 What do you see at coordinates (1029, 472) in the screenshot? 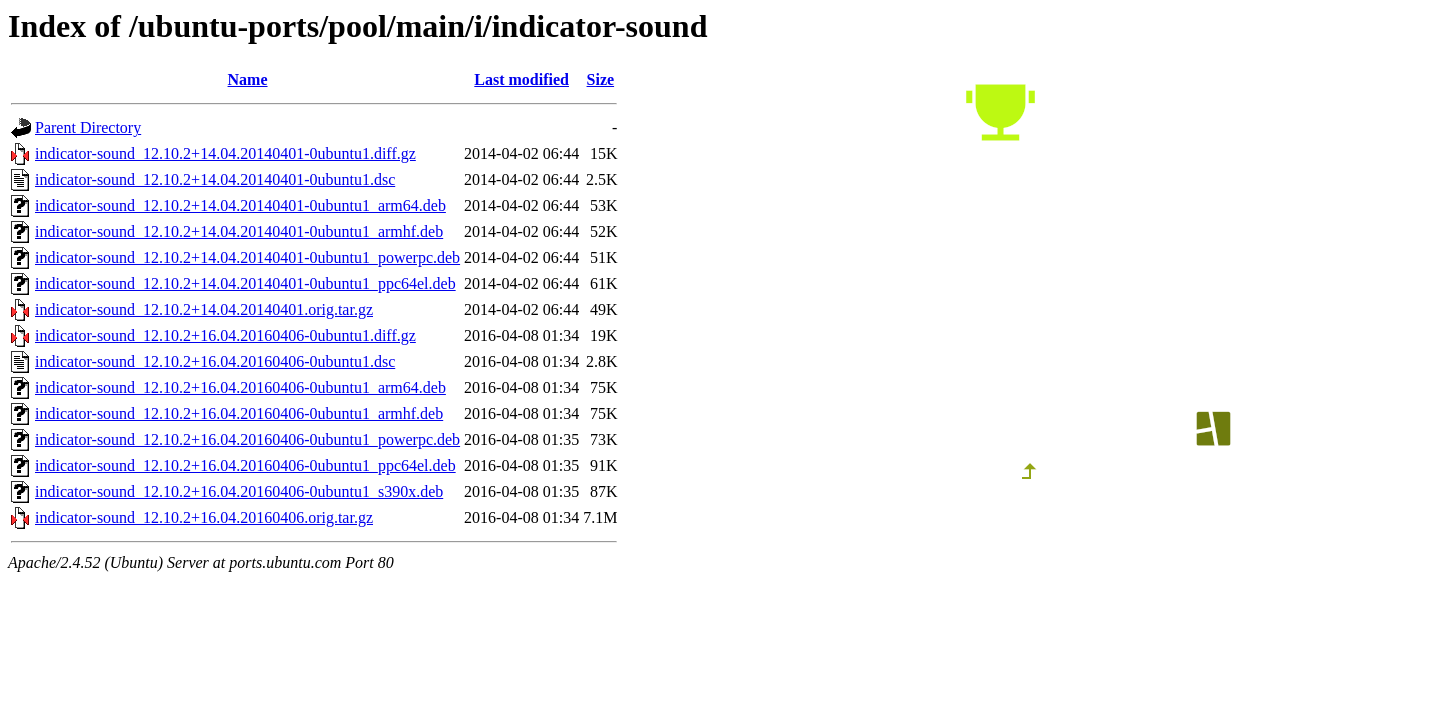
I see `turn right then continue forward` at bounding box center [1029, 472].